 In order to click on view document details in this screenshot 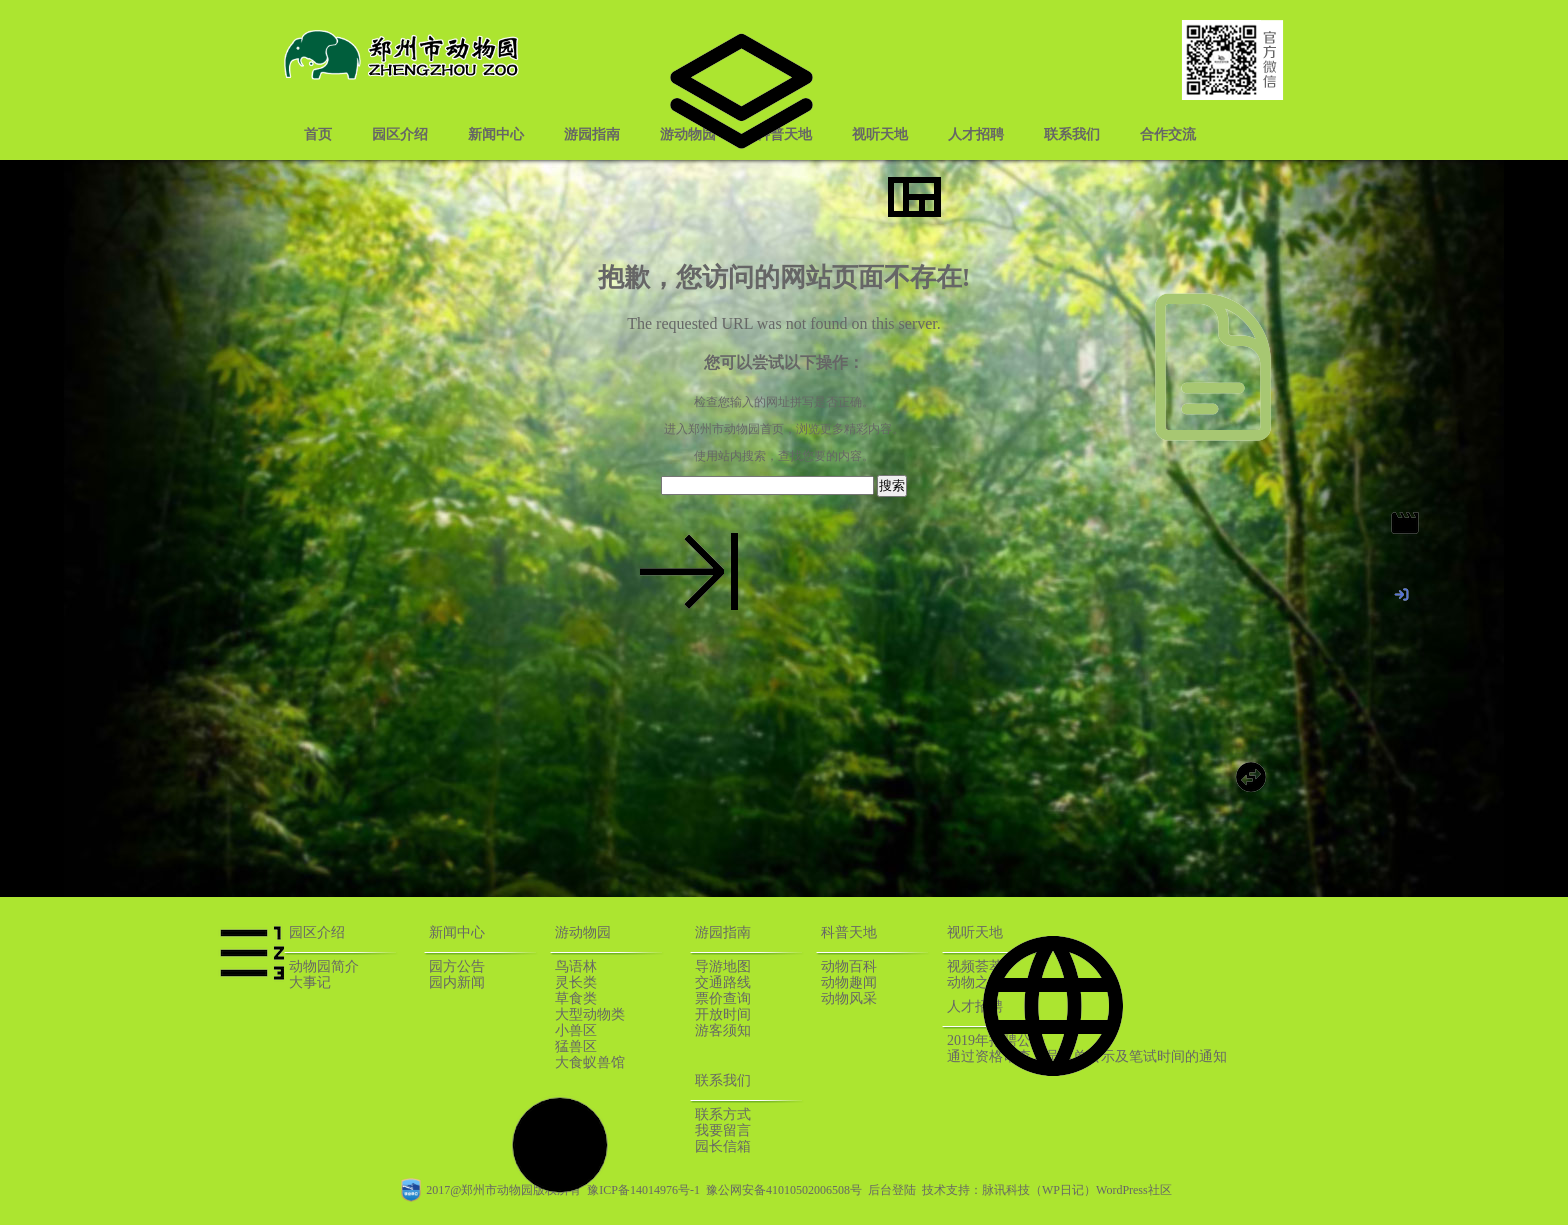, I will do `click(1213, 367)`.